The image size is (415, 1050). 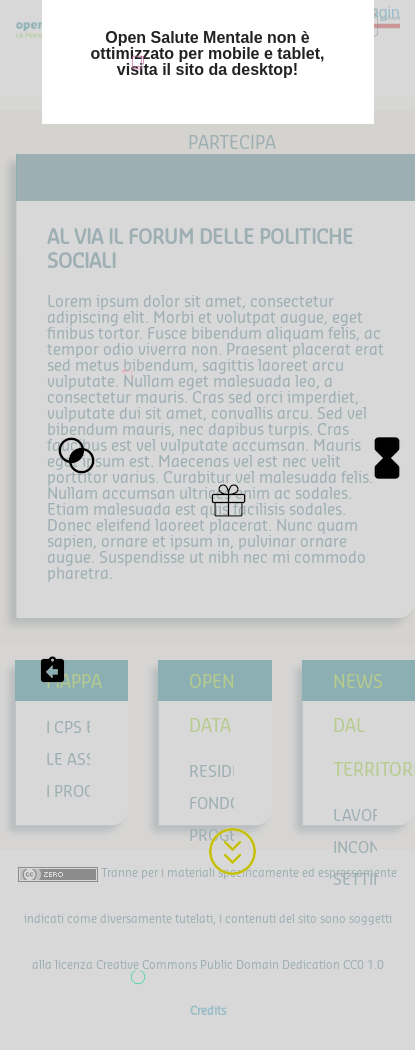 I want to click on return or send back an assignment, so click(x=52, y=670).